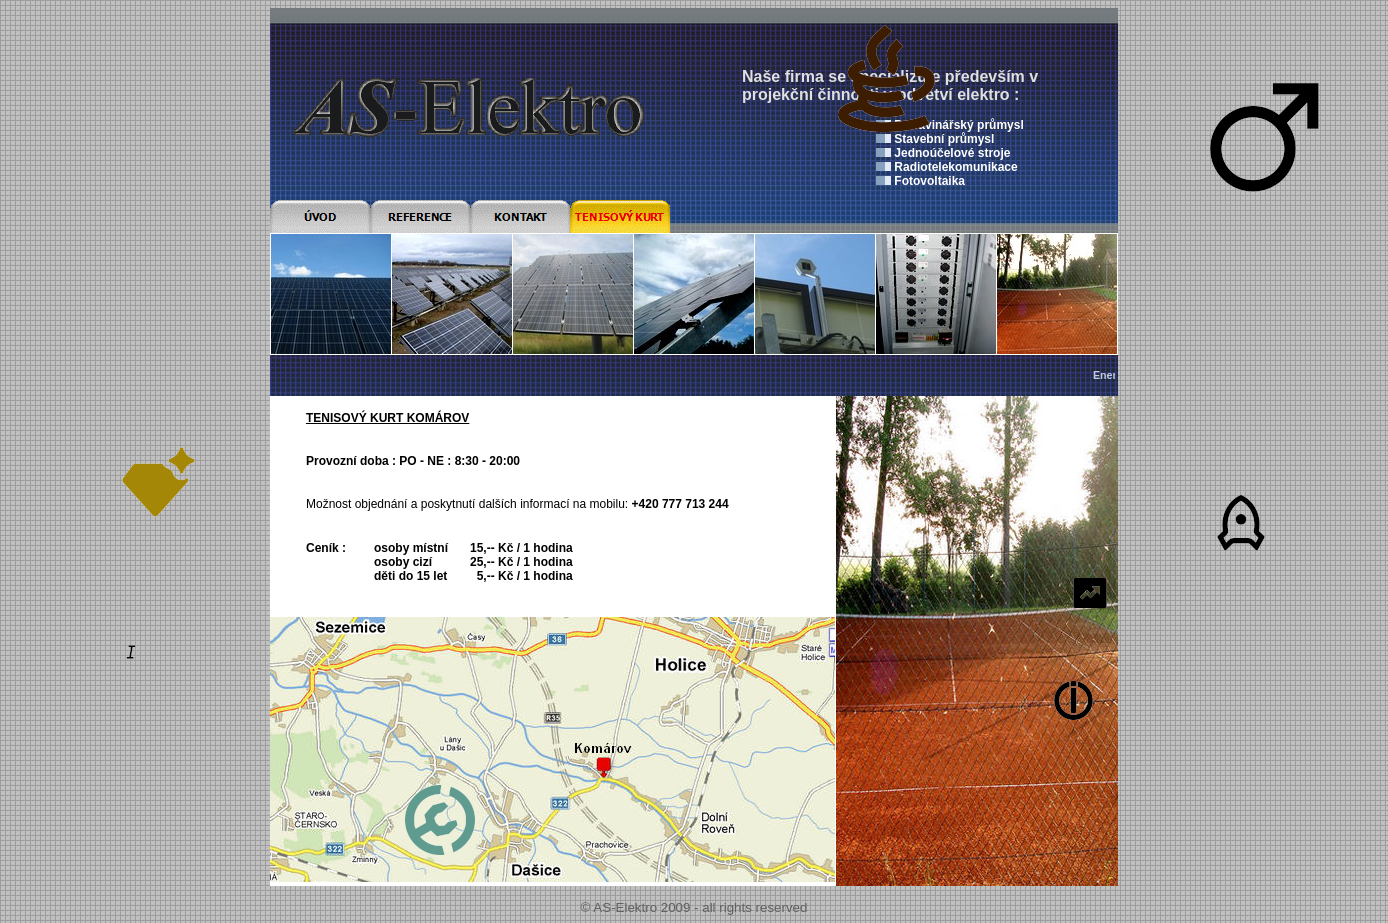 Image resolution: width=1388 pixels, height=923 pixels. I want to click on indicates male or masculine gender option, so click(1261, 134).